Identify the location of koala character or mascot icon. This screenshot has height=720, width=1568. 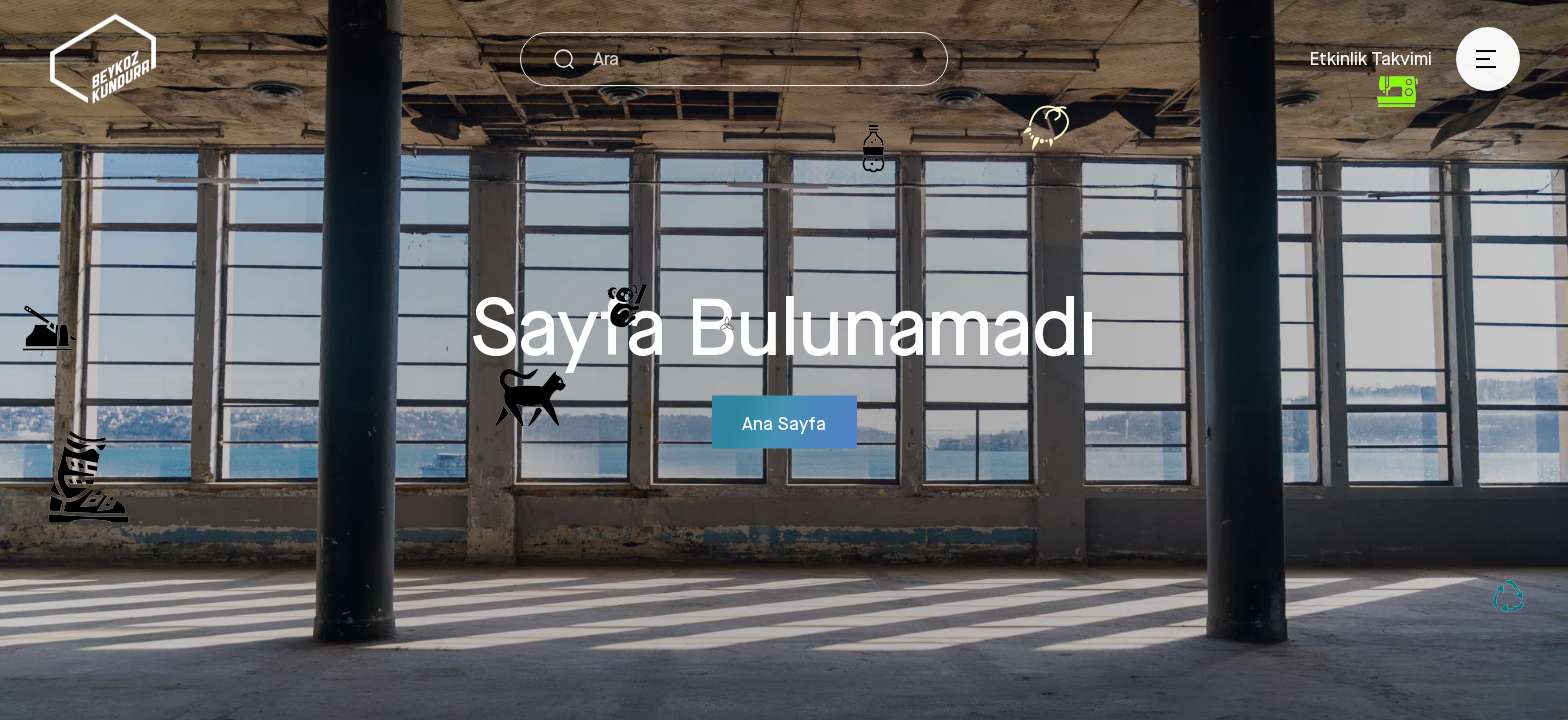
(627, 306).